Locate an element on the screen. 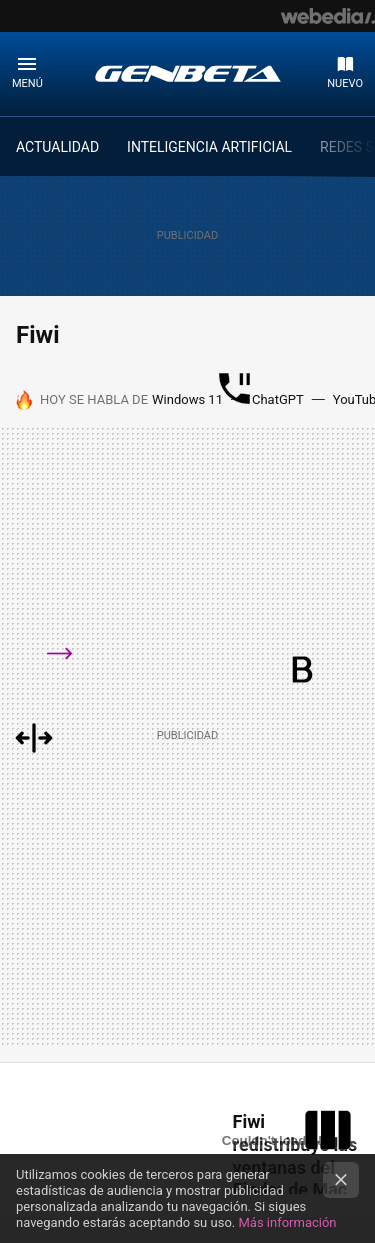  call on hold is located at coordinates (234, 388).